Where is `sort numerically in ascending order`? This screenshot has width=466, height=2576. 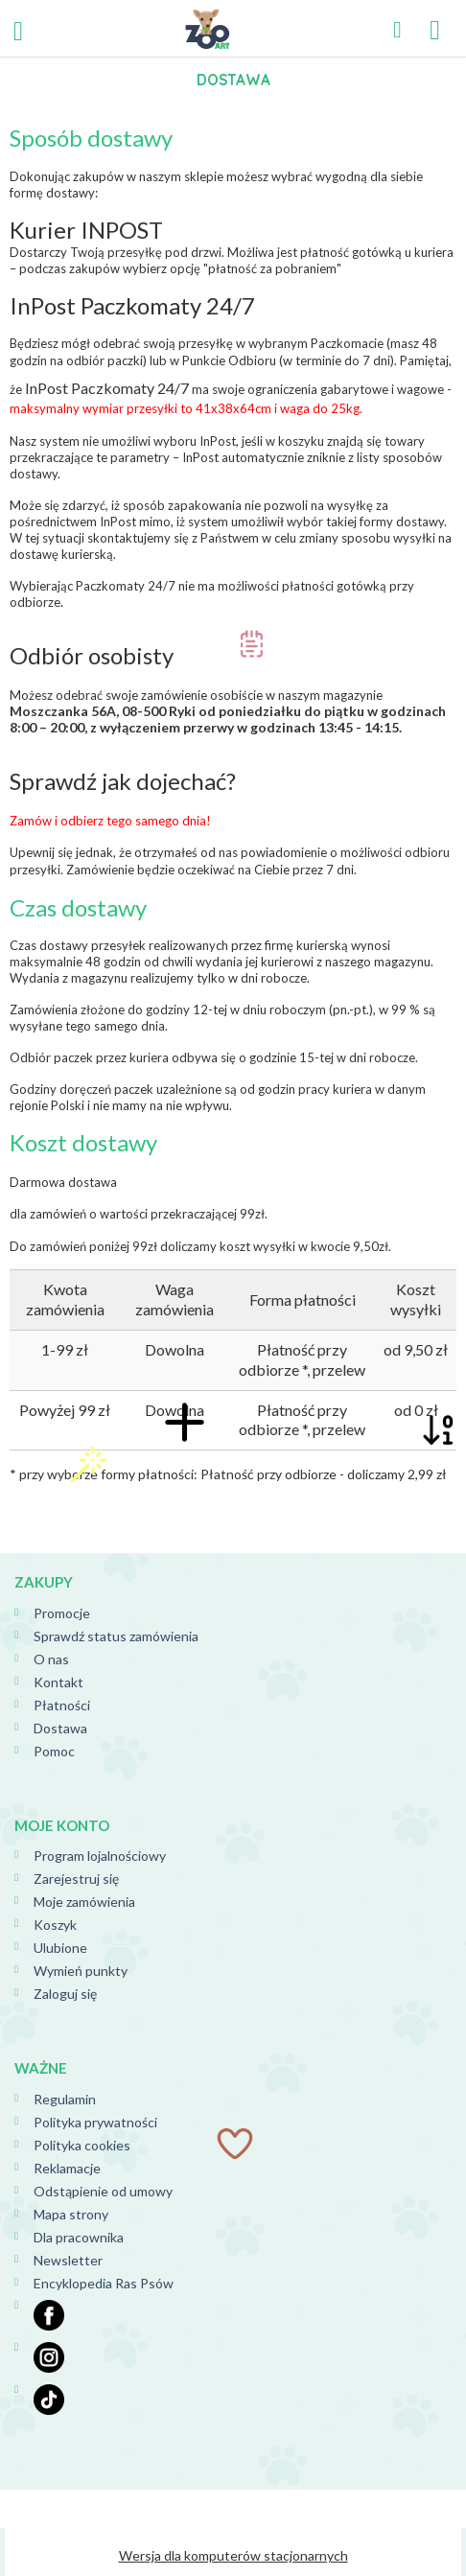
sort numerically in ascending order is located at coordinates (439, 1429).